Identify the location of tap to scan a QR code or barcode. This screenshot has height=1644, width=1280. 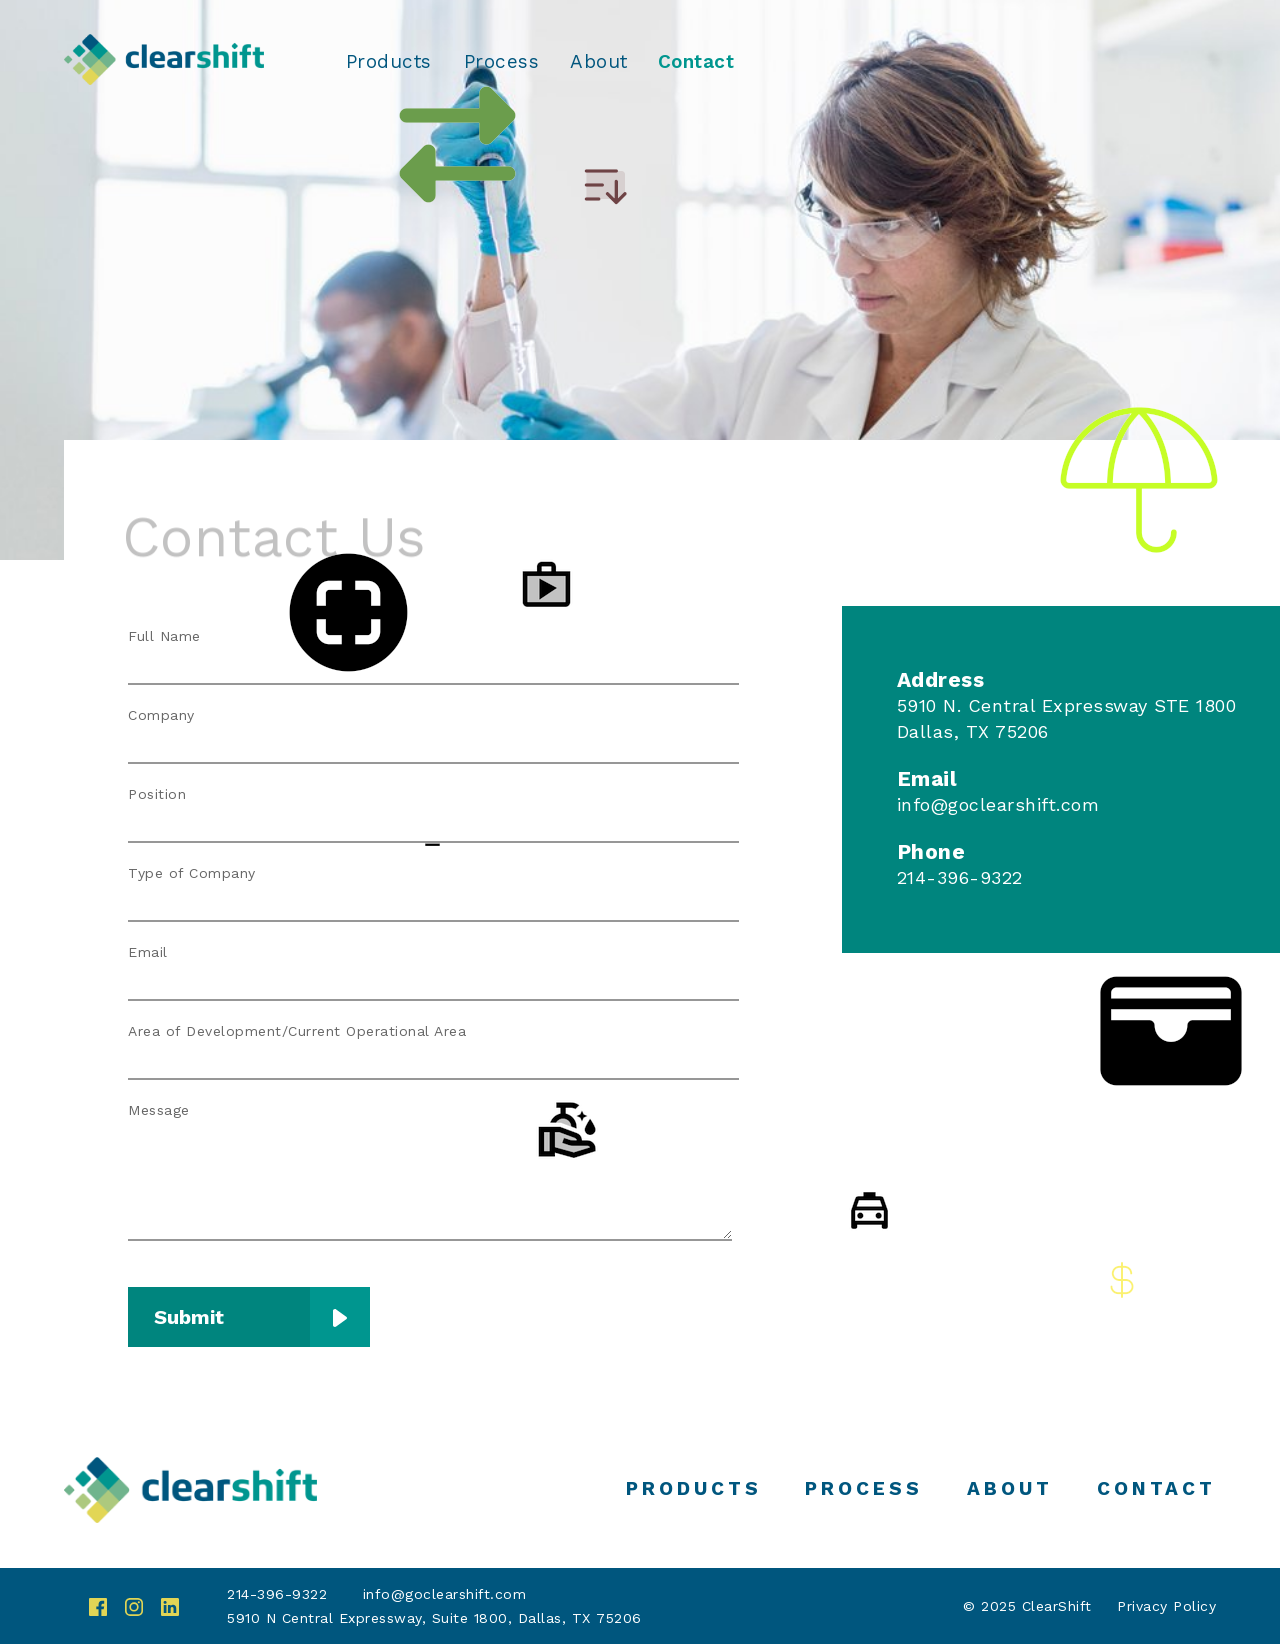
(348, 612).